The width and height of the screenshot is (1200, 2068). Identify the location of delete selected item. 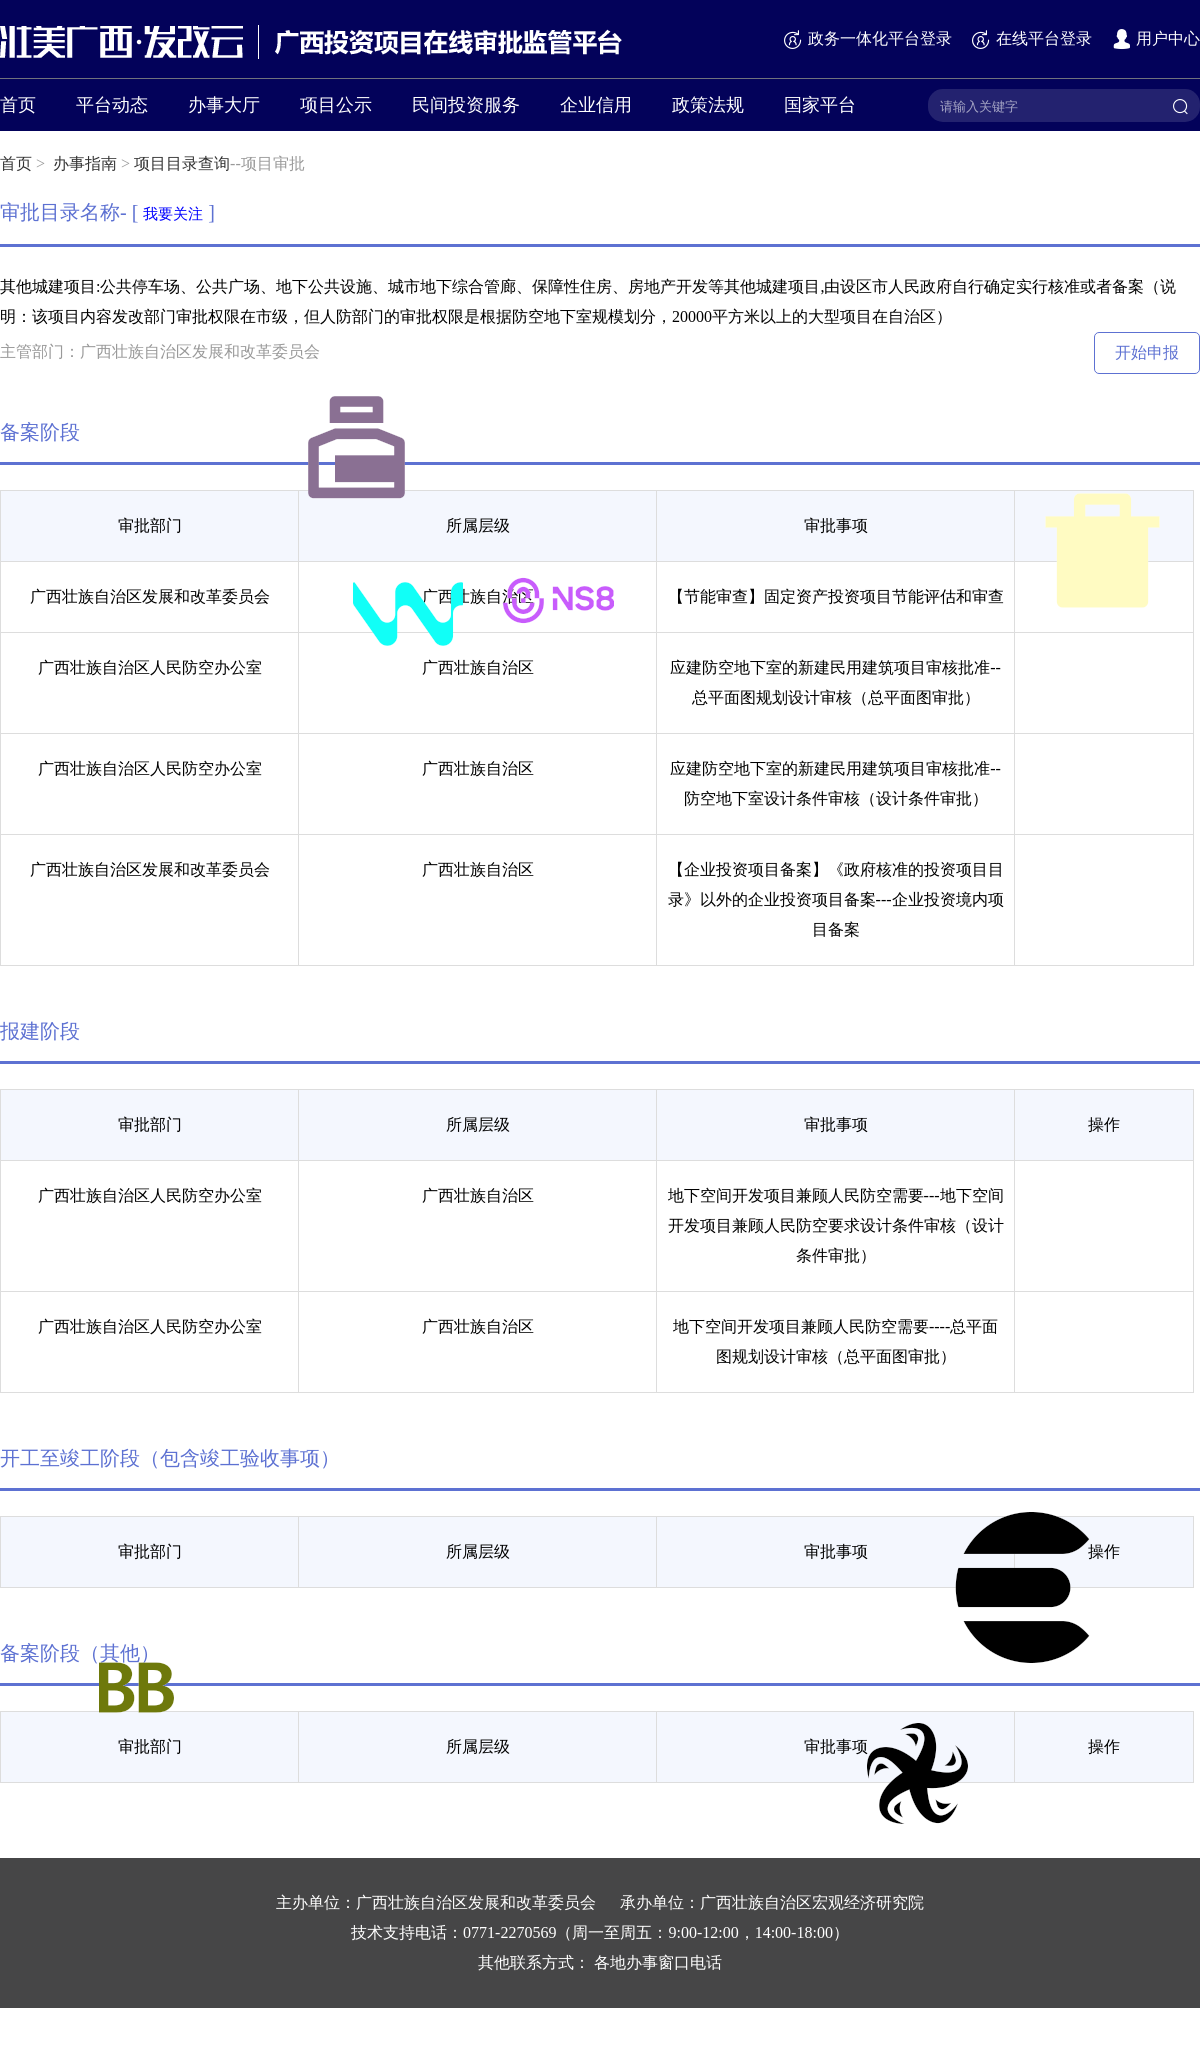
(1102, 550).